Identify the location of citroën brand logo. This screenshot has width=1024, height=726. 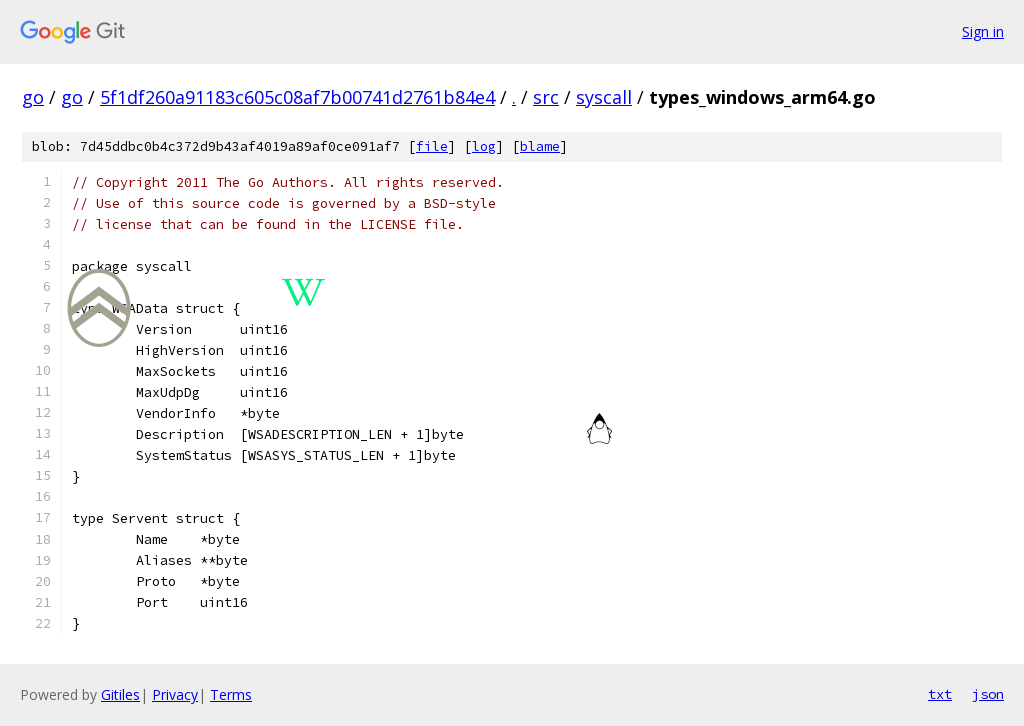
(99, 308).